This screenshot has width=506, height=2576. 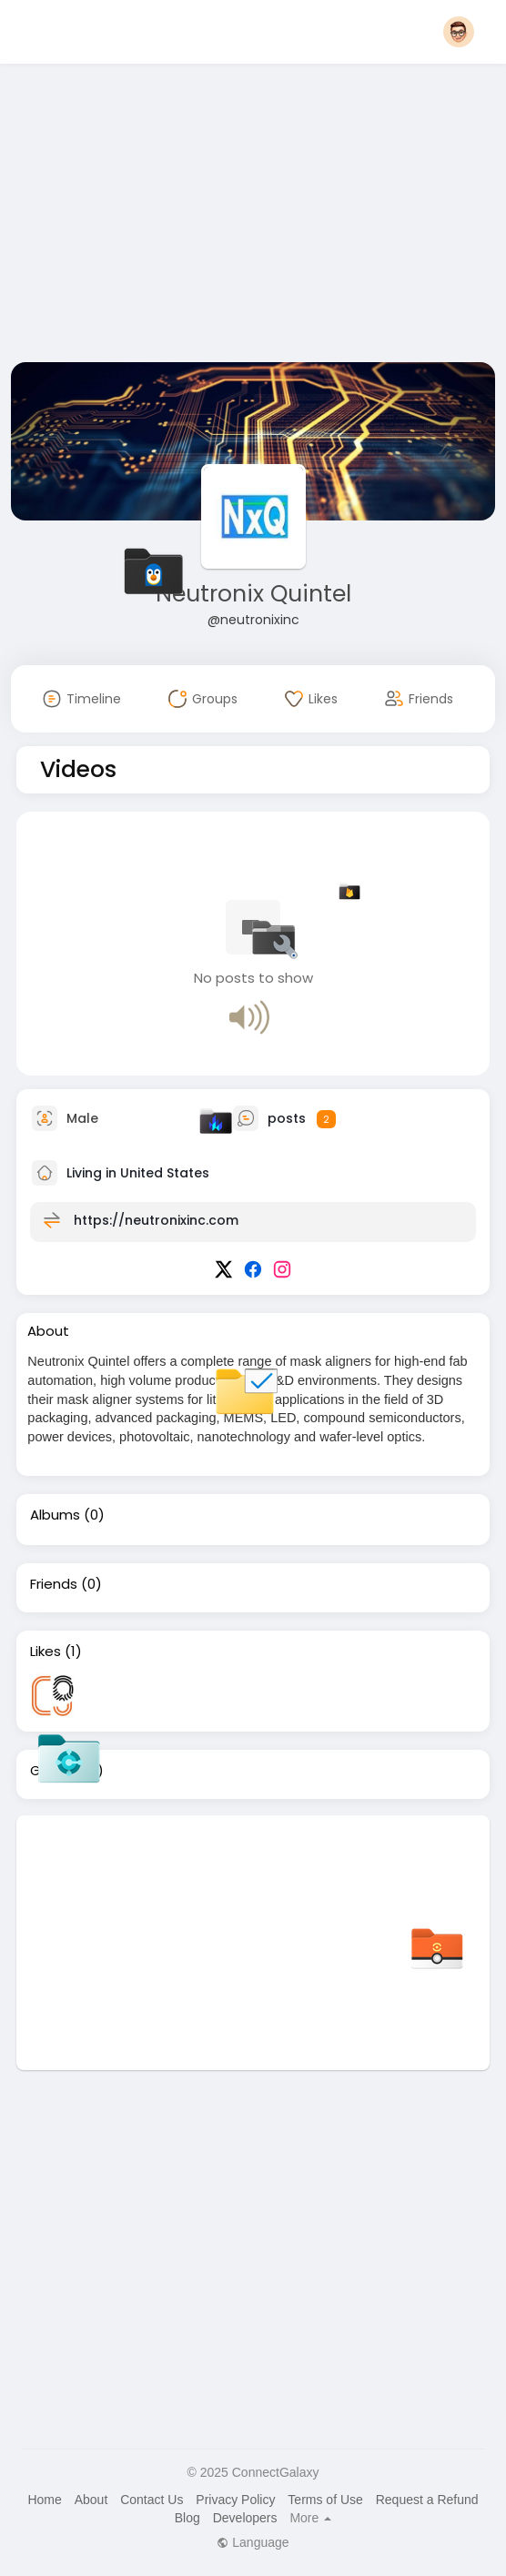 What do you see at coordinates (245, 1393) in the screenshot?
I see `folder with verified or completed contents` at bounding box center [245, 1393].